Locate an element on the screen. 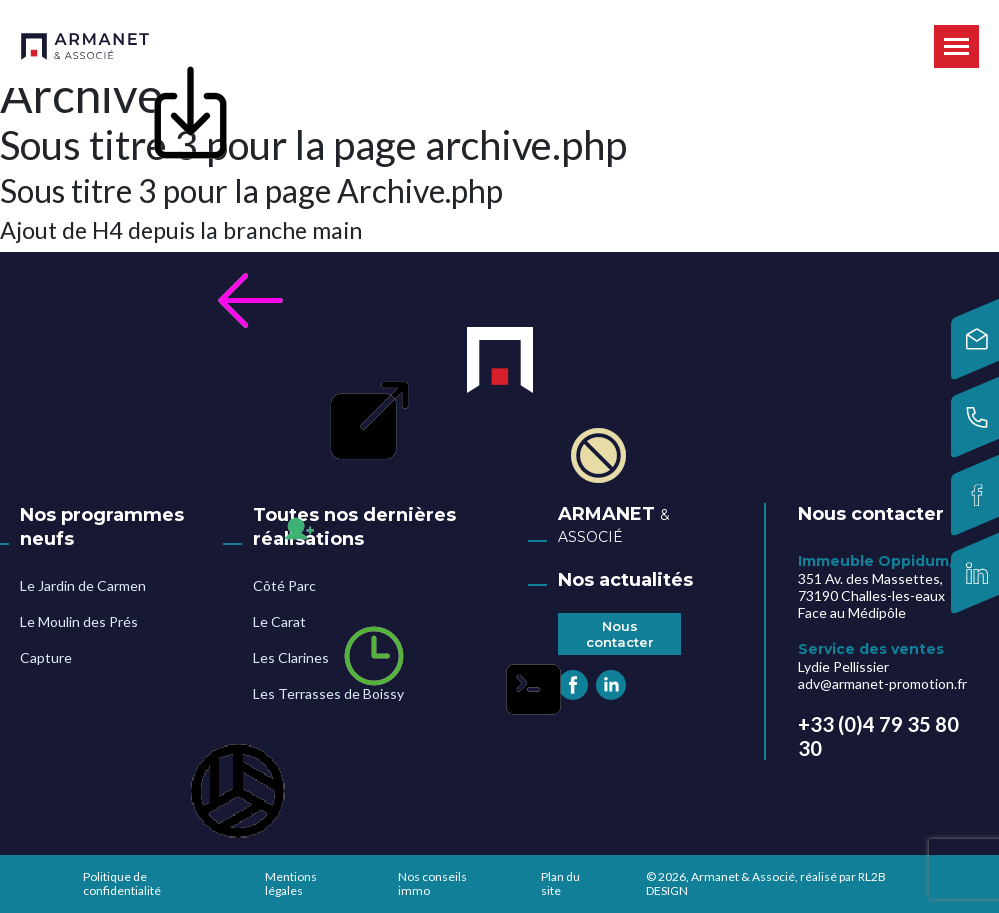 The width and height of the screenshot is (999, 913). indicates a blocked or prohibited action is located at coordinates (598, 455).